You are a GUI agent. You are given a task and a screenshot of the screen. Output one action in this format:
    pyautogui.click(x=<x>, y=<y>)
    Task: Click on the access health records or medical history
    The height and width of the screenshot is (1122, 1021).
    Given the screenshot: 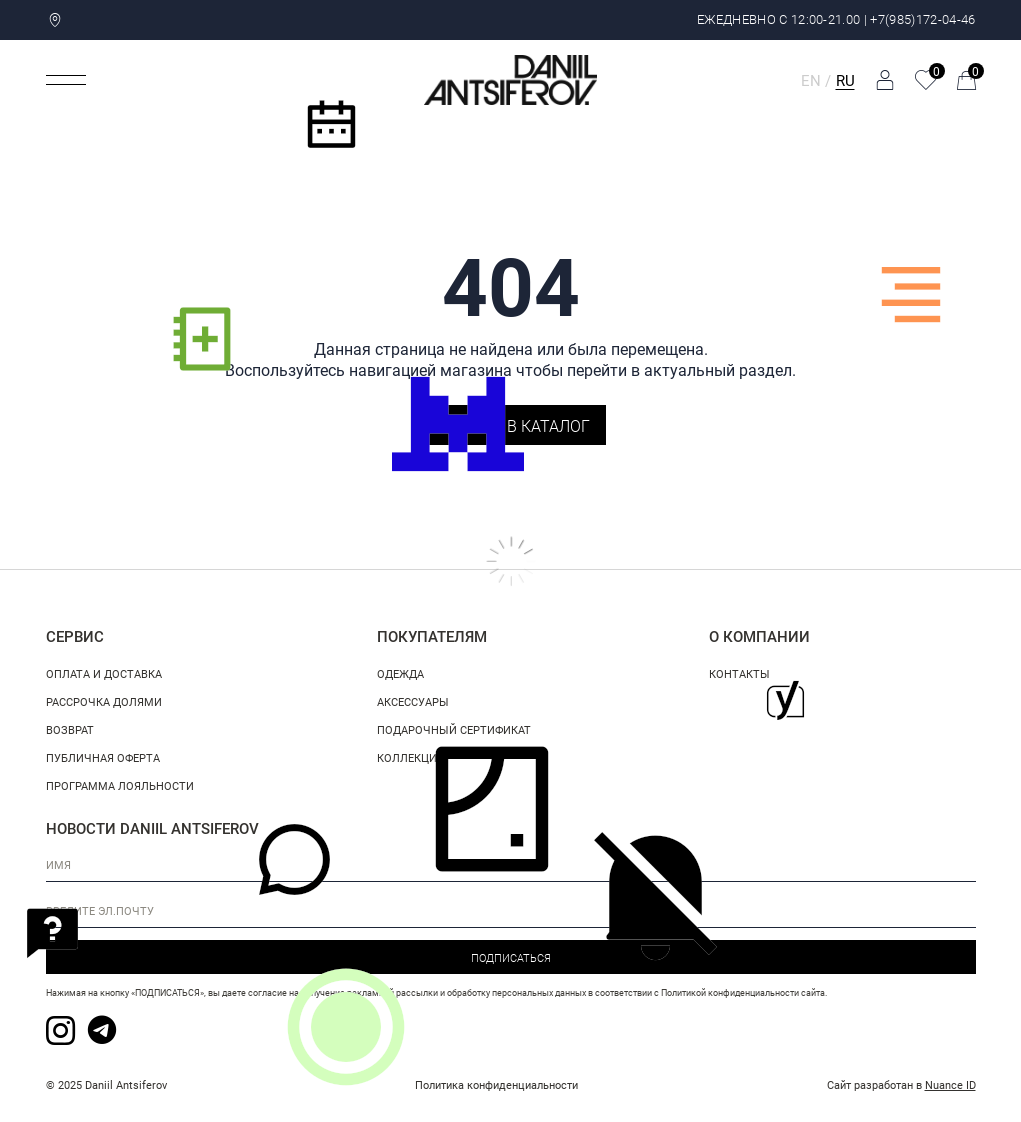 What is the action you would take?
    pyautogui.click(x=202, y=339)
    